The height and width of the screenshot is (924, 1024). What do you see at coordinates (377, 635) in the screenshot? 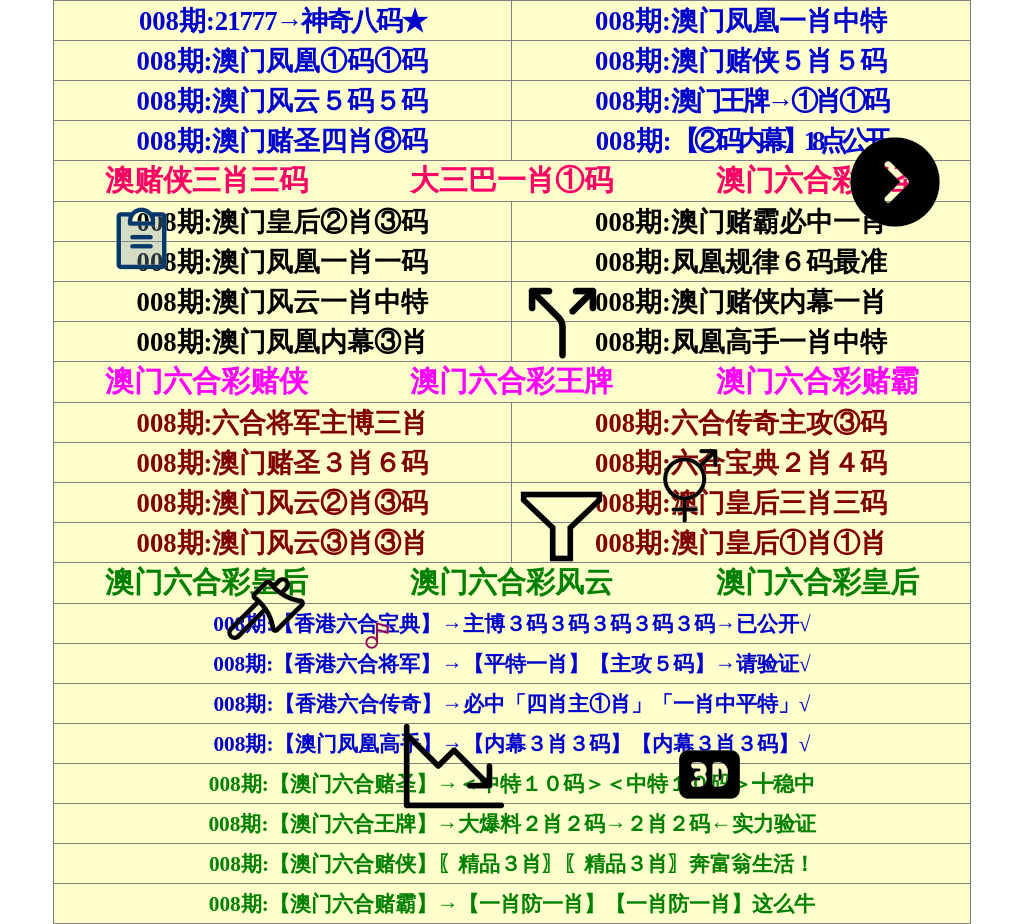
I see `play or access music` at bounding box center [377, 635].